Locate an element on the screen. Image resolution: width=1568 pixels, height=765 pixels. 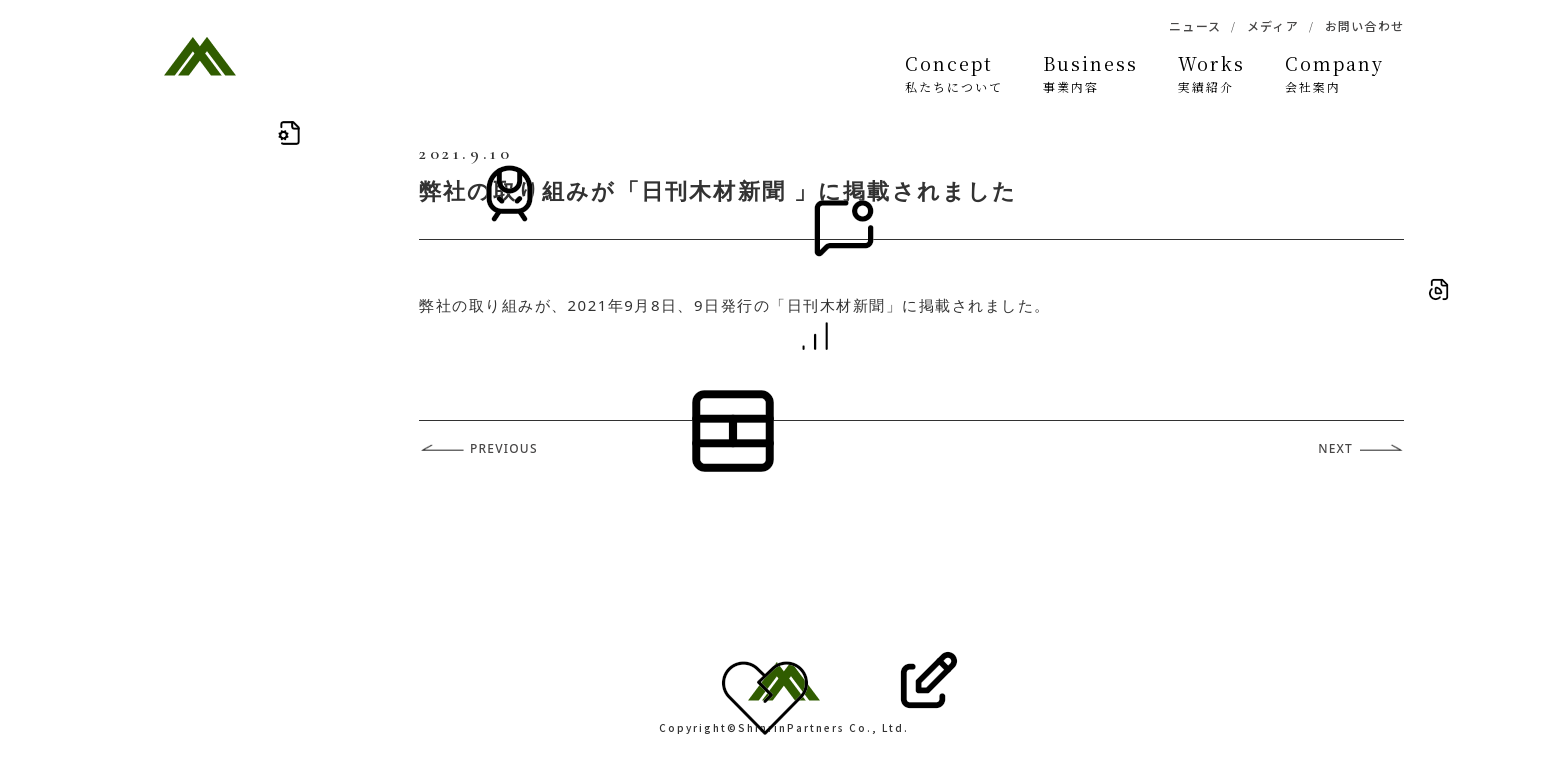
split table cells is located at coordinates (733, 431).